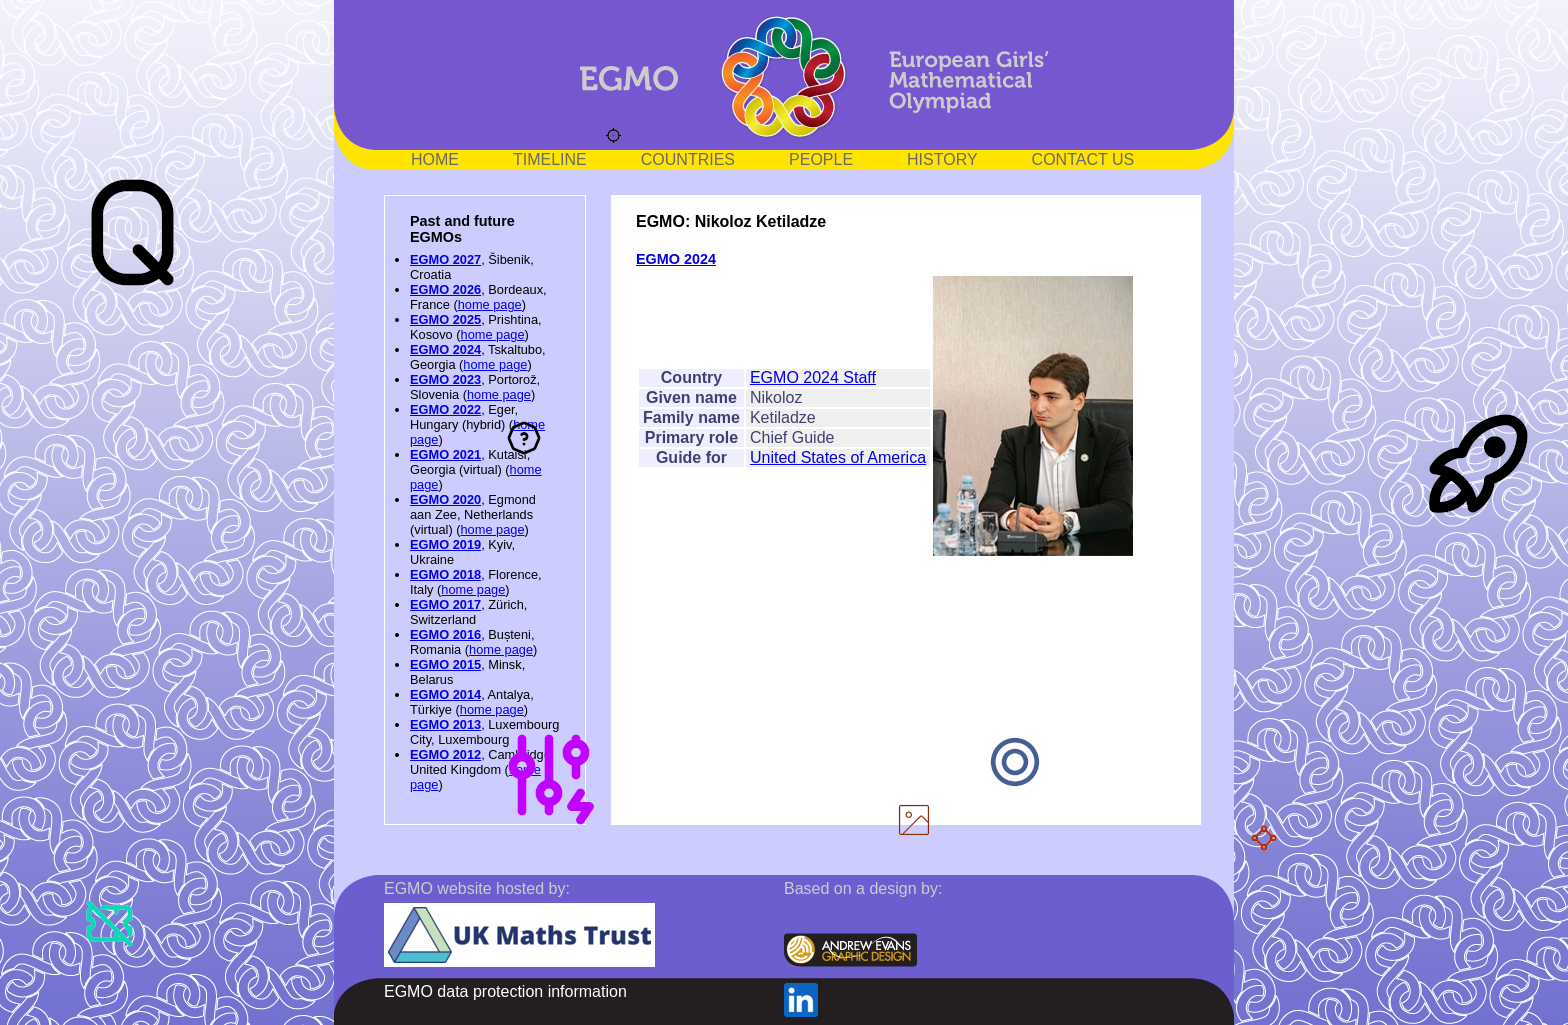 The height and width of the screenshot is (1025, 1568). I want to click on quick settings with power optimization, so click(549, 775).